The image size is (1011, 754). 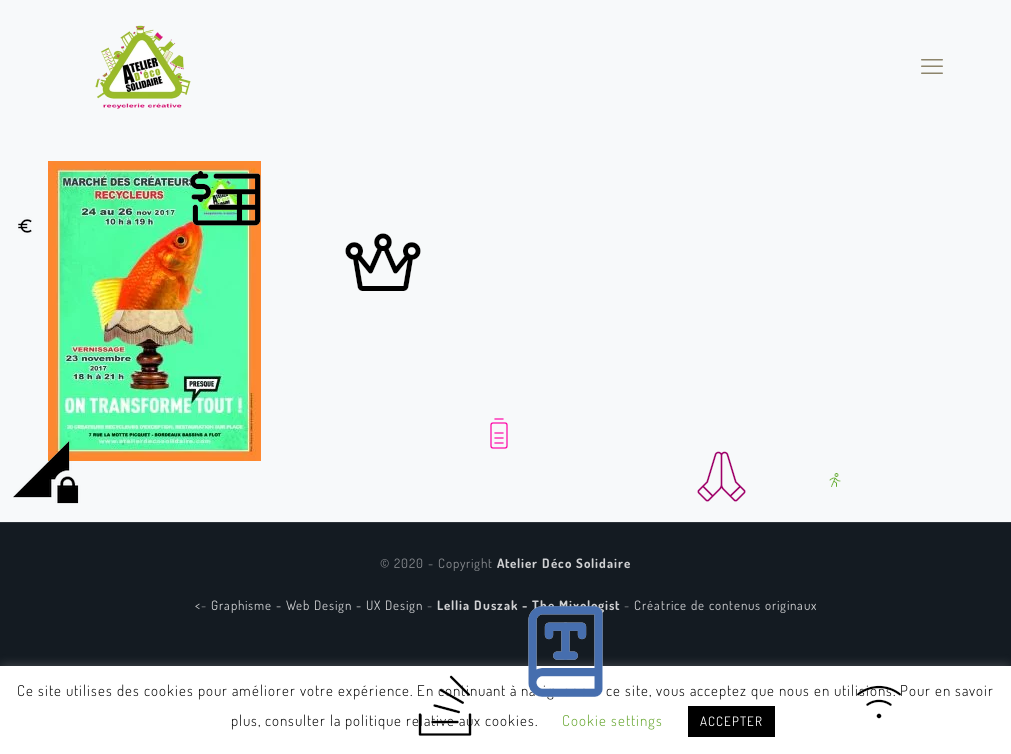 What do you see at coordinates (835, 480) in the screenshot?
I see `walking directions or pedestrian navigation mode` at bounding box center [835, 480].